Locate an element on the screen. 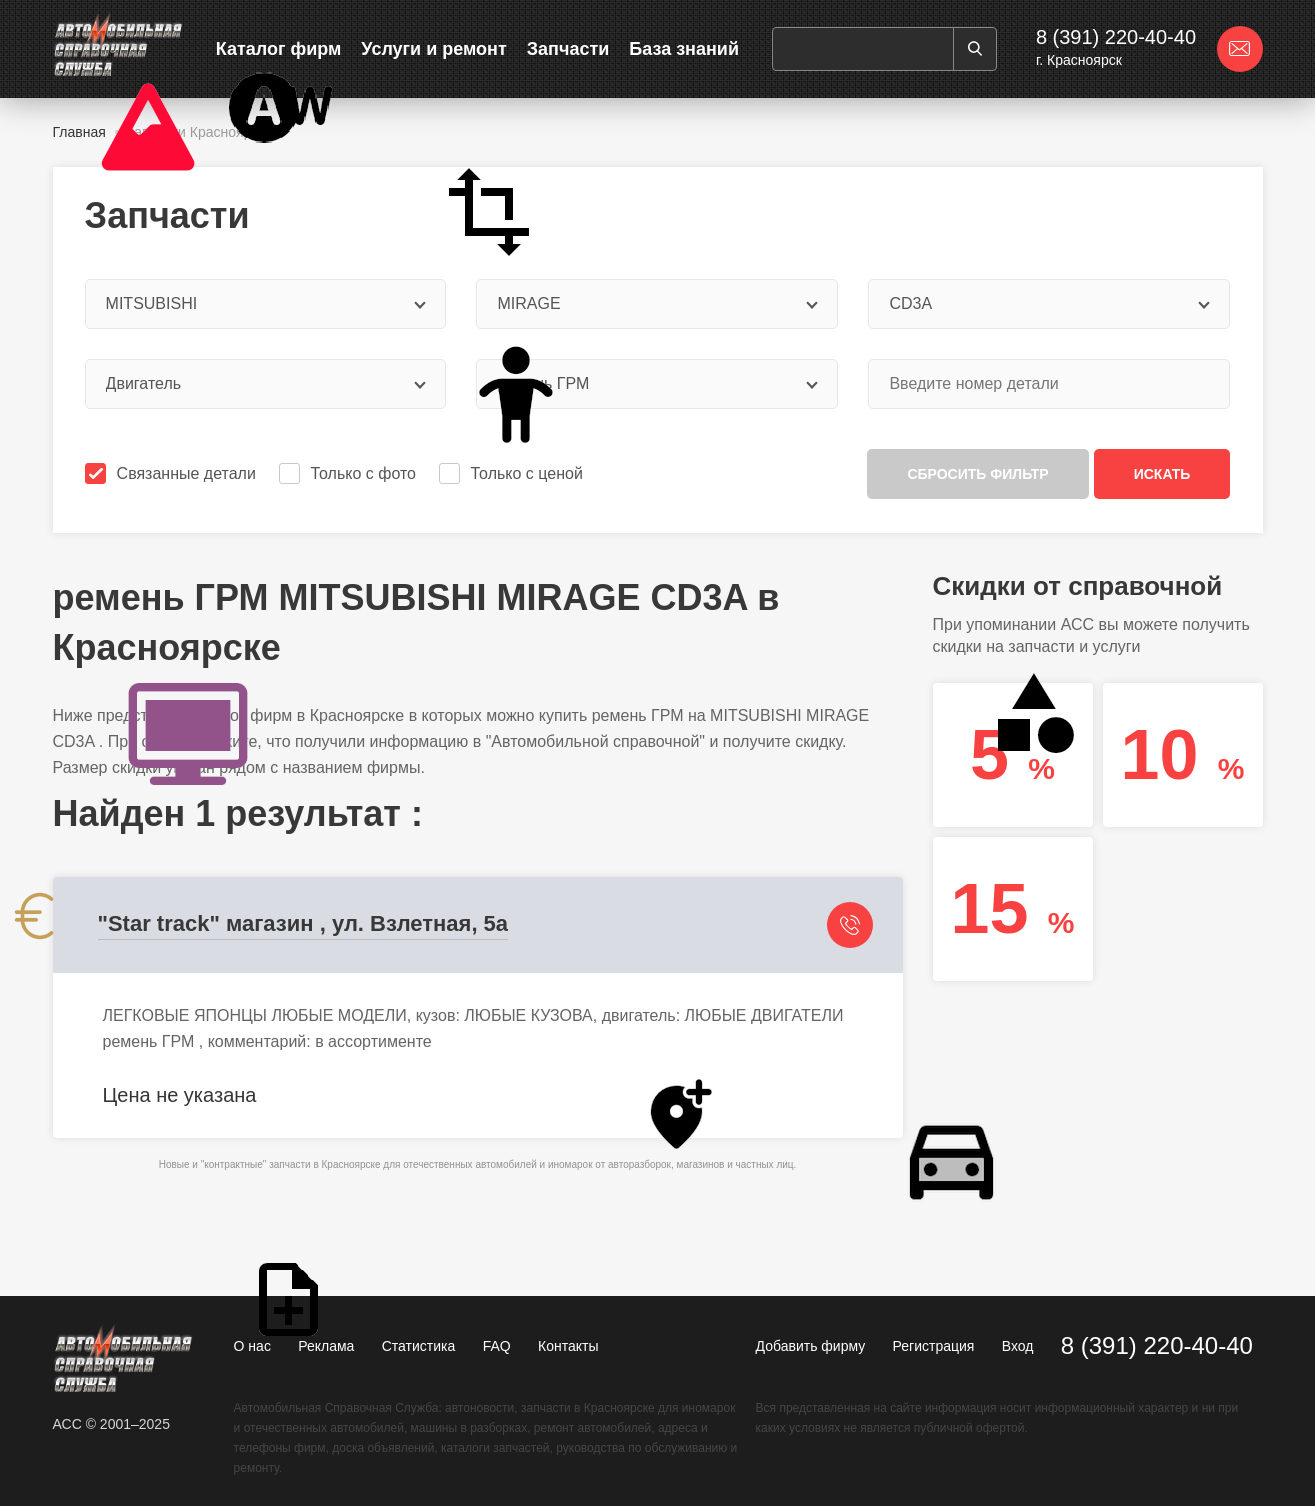 The width and height of the screenshot is (1315, 1506). view outdoor or nature-related content is located at coordinates (148, 130).